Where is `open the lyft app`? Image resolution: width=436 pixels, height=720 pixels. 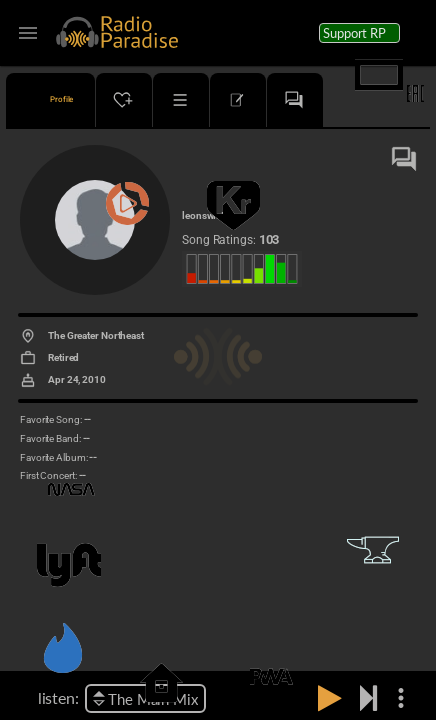
open the lyft app is located at coordinates (69, 565).